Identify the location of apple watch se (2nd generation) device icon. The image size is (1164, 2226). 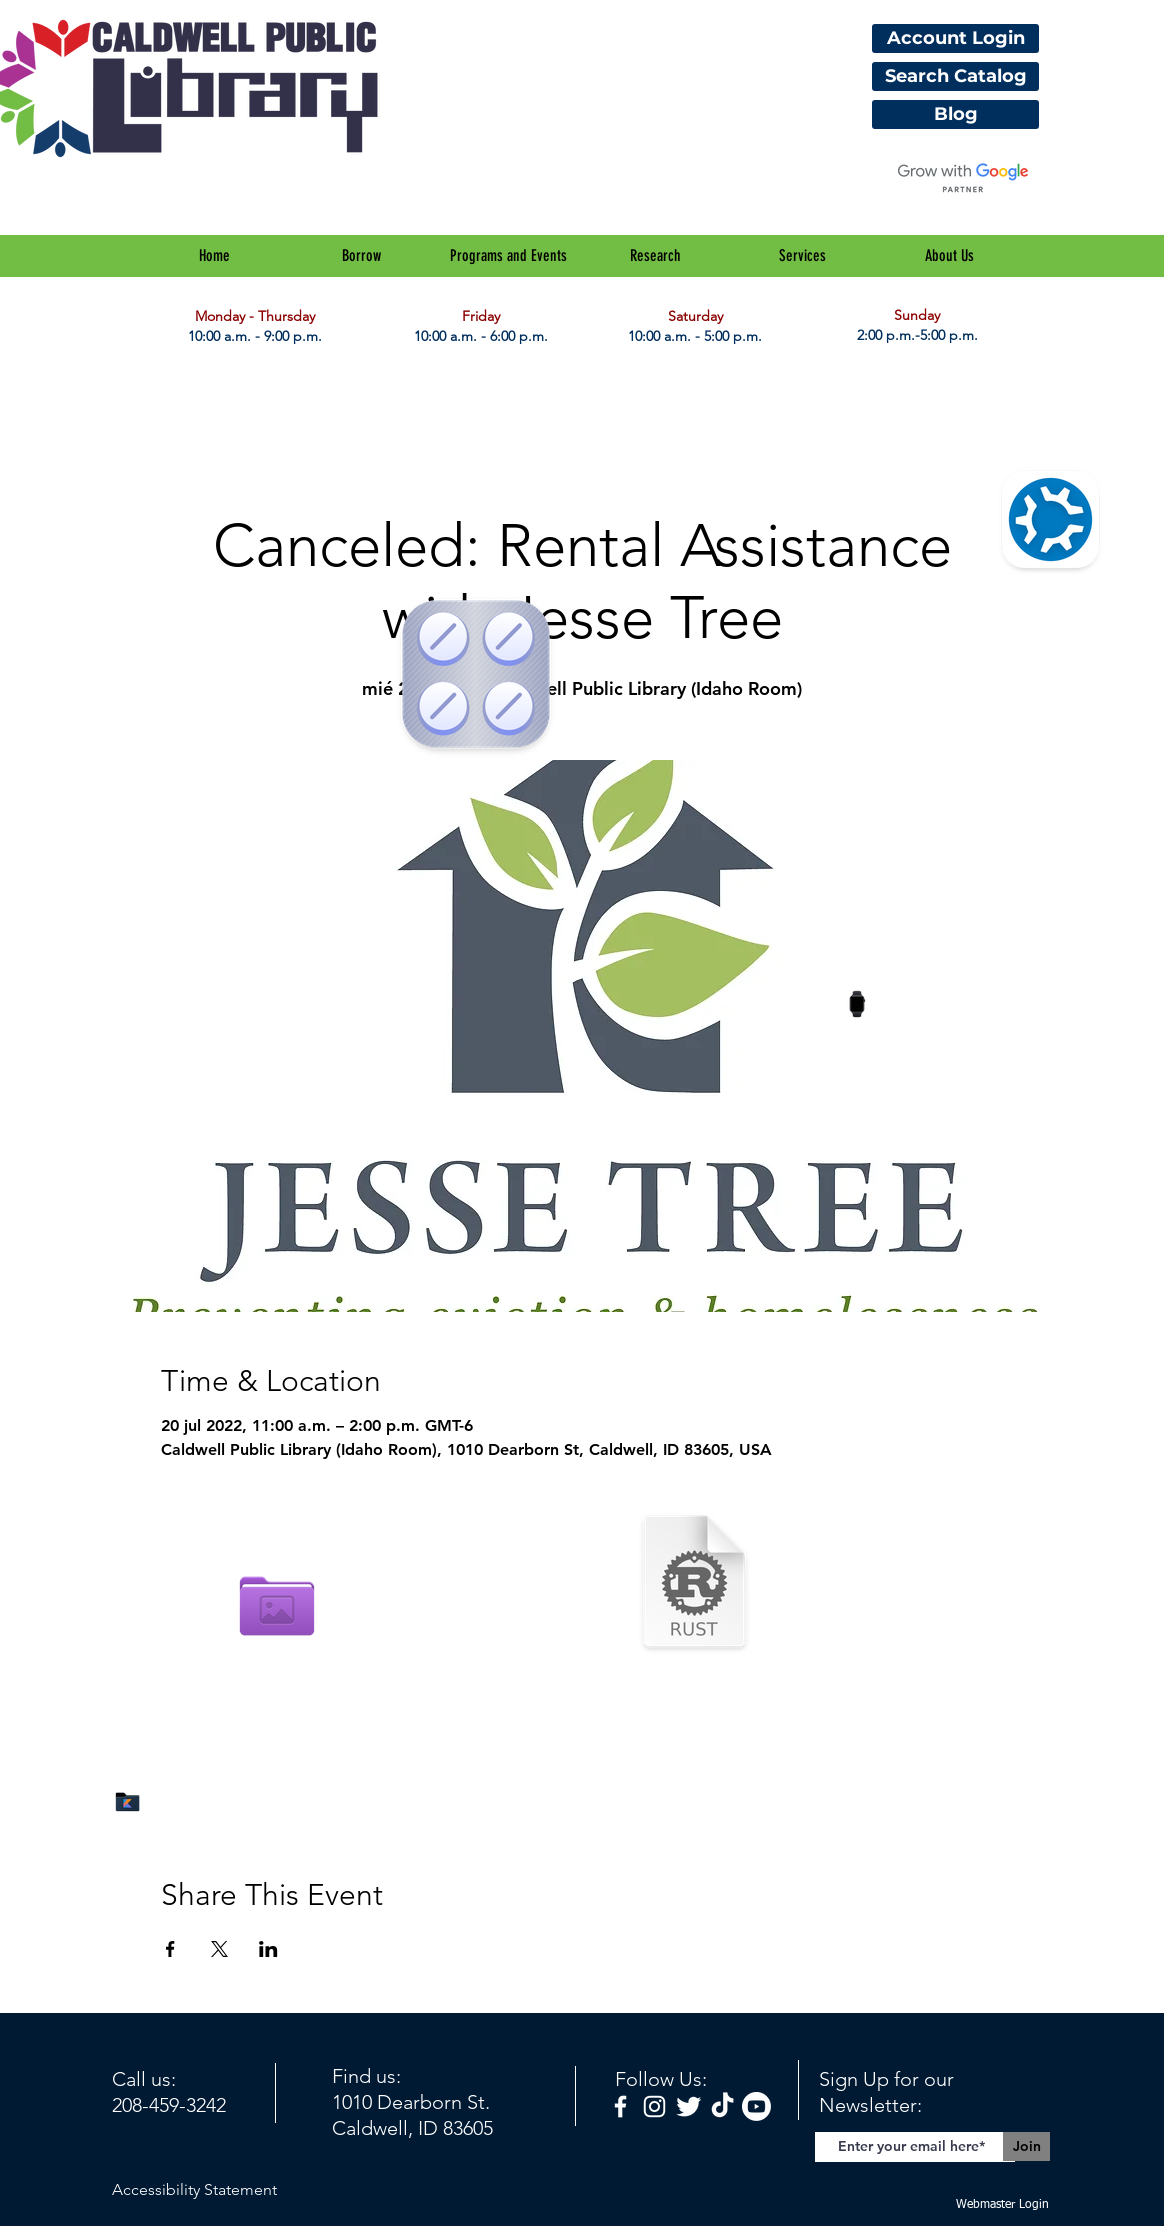
(857, 1004).